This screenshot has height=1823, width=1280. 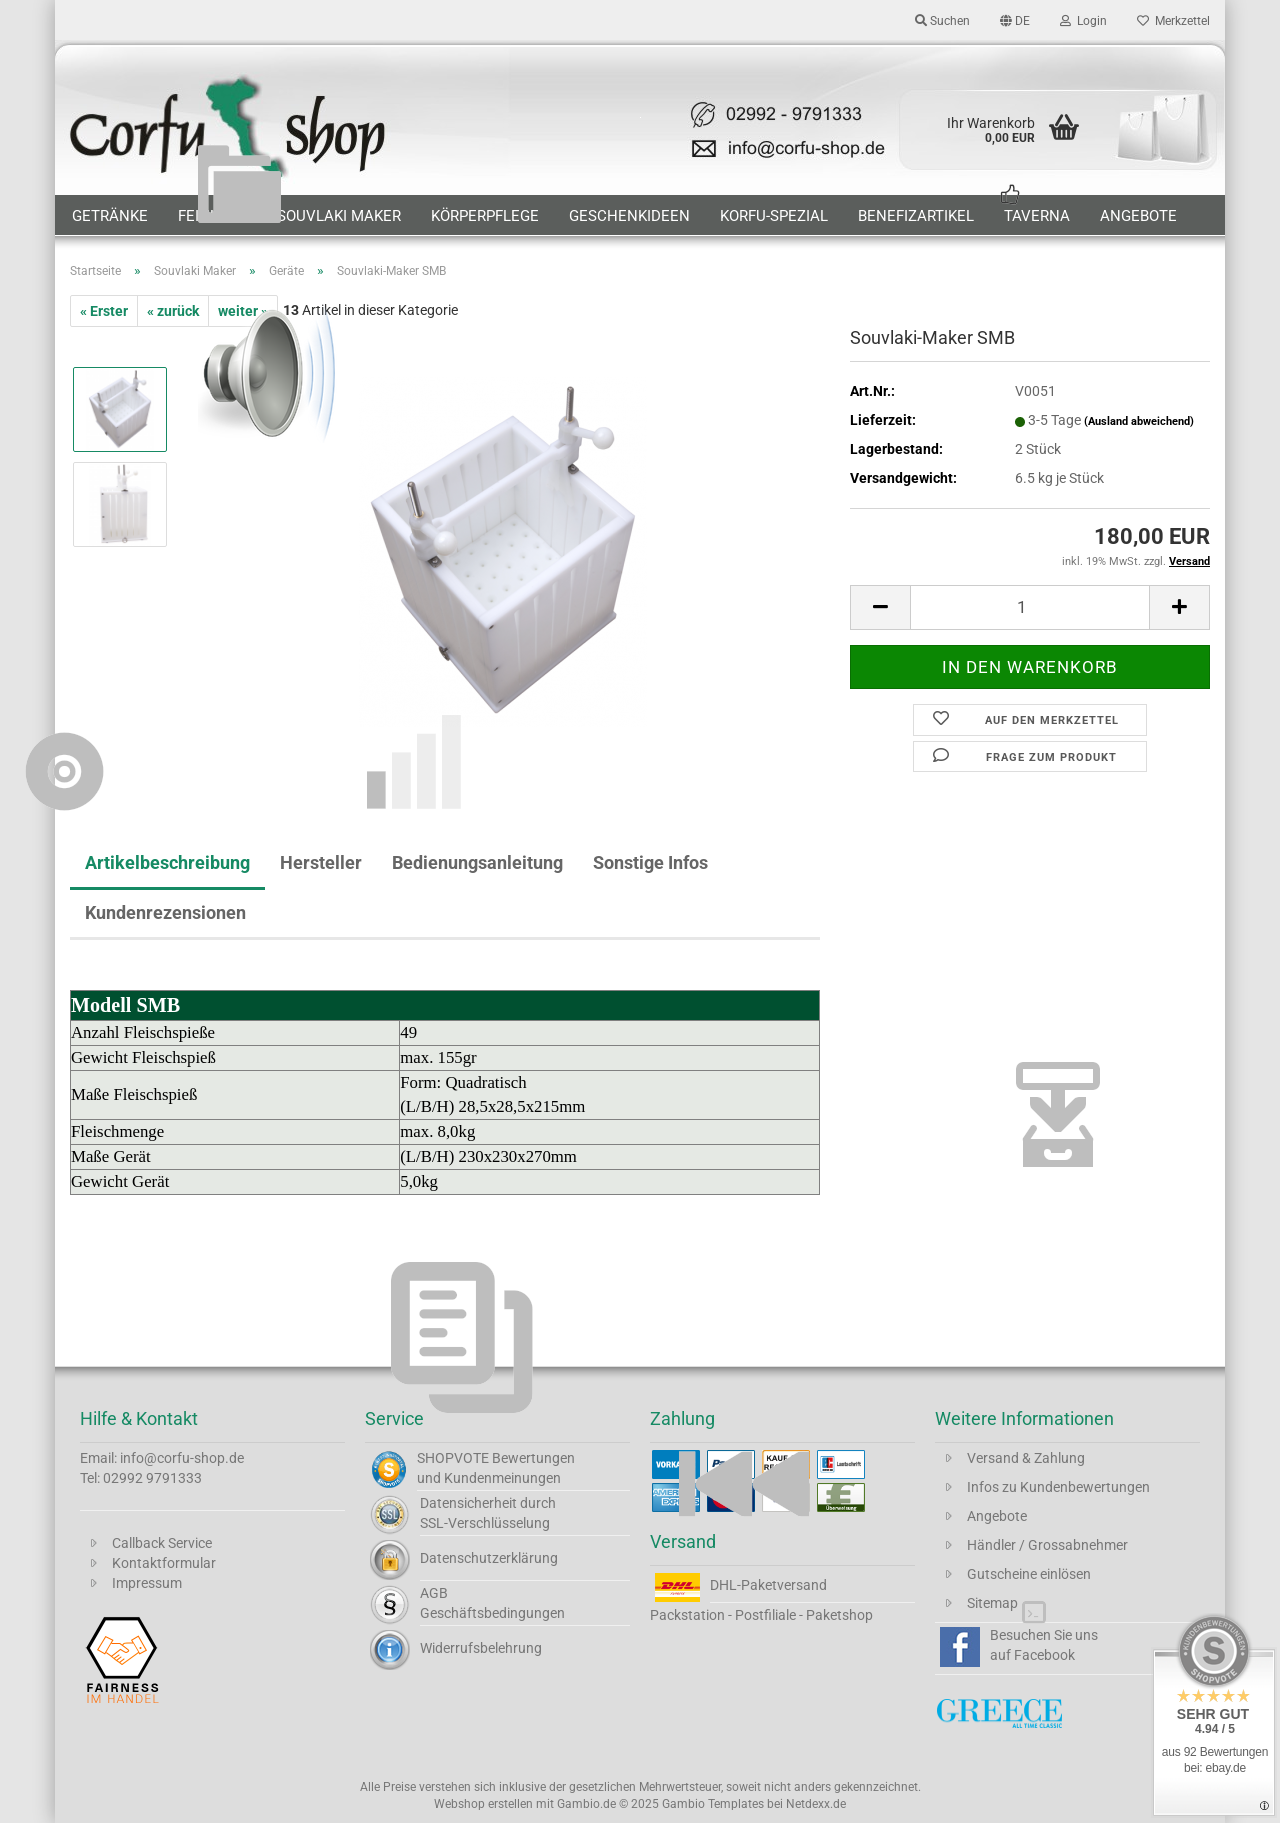 What do you see at coordinates (417, 765) in the screenshot?
I see `indicates weak cellular signal strength` at bounding box center [417, 765].